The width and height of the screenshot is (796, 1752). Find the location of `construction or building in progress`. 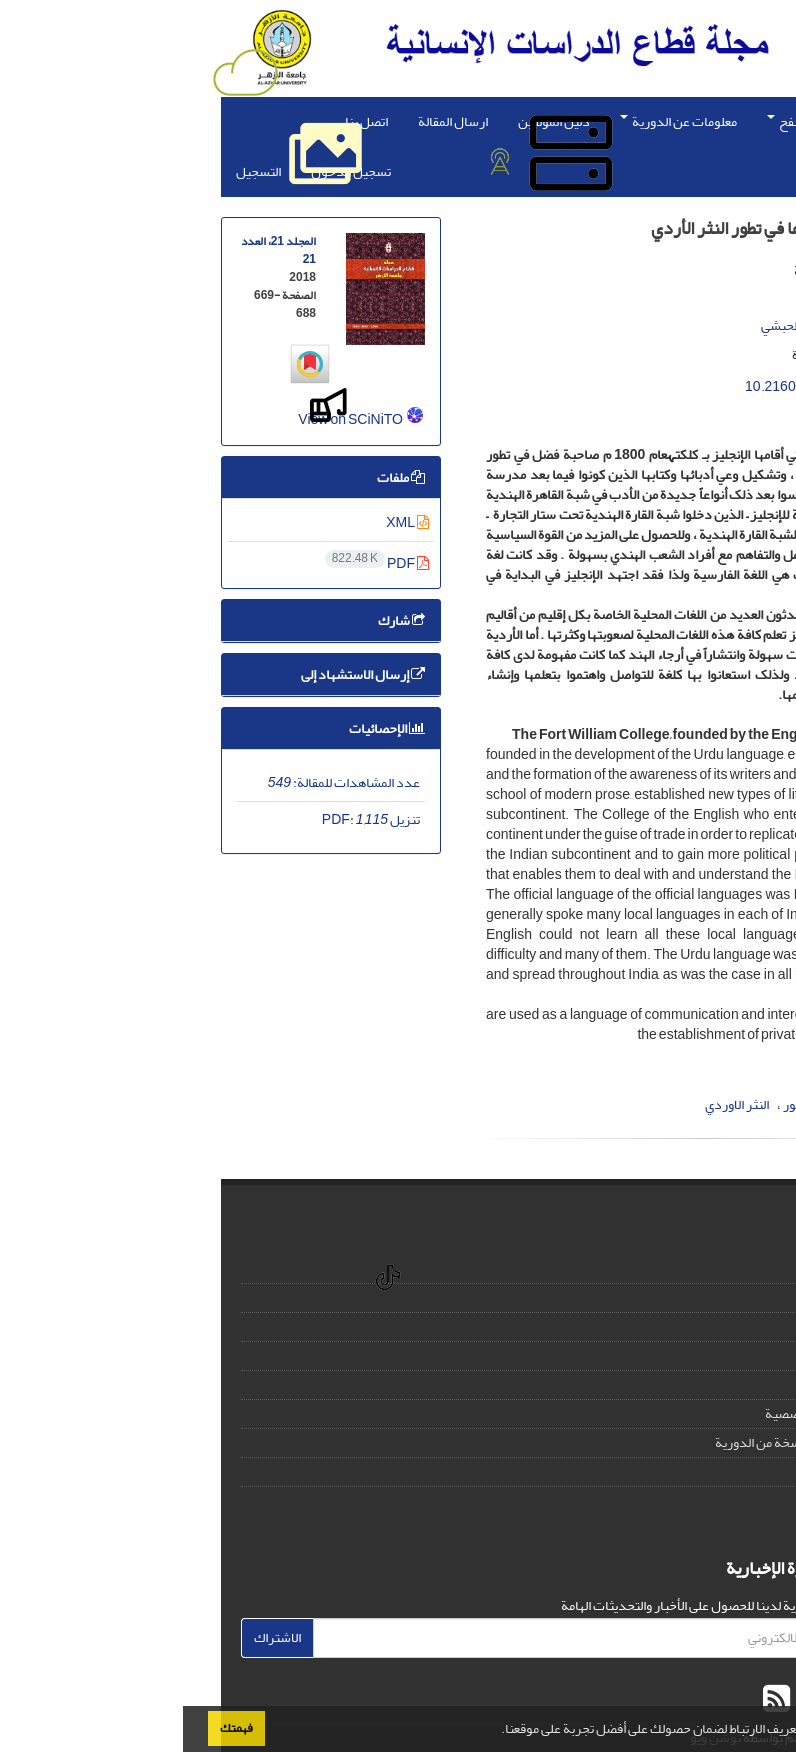

construction or building in progress is located at coordinates (329, 407).